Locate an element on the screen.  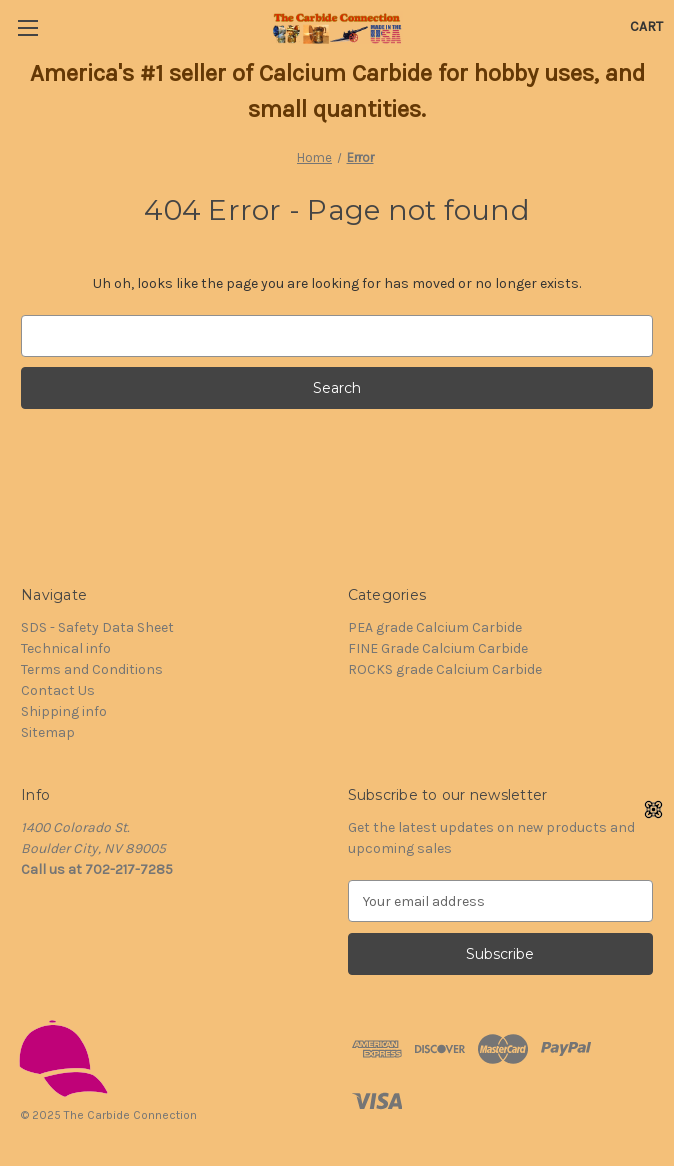
launch drone or quadcopter controls is located at coordinates (653, 809).